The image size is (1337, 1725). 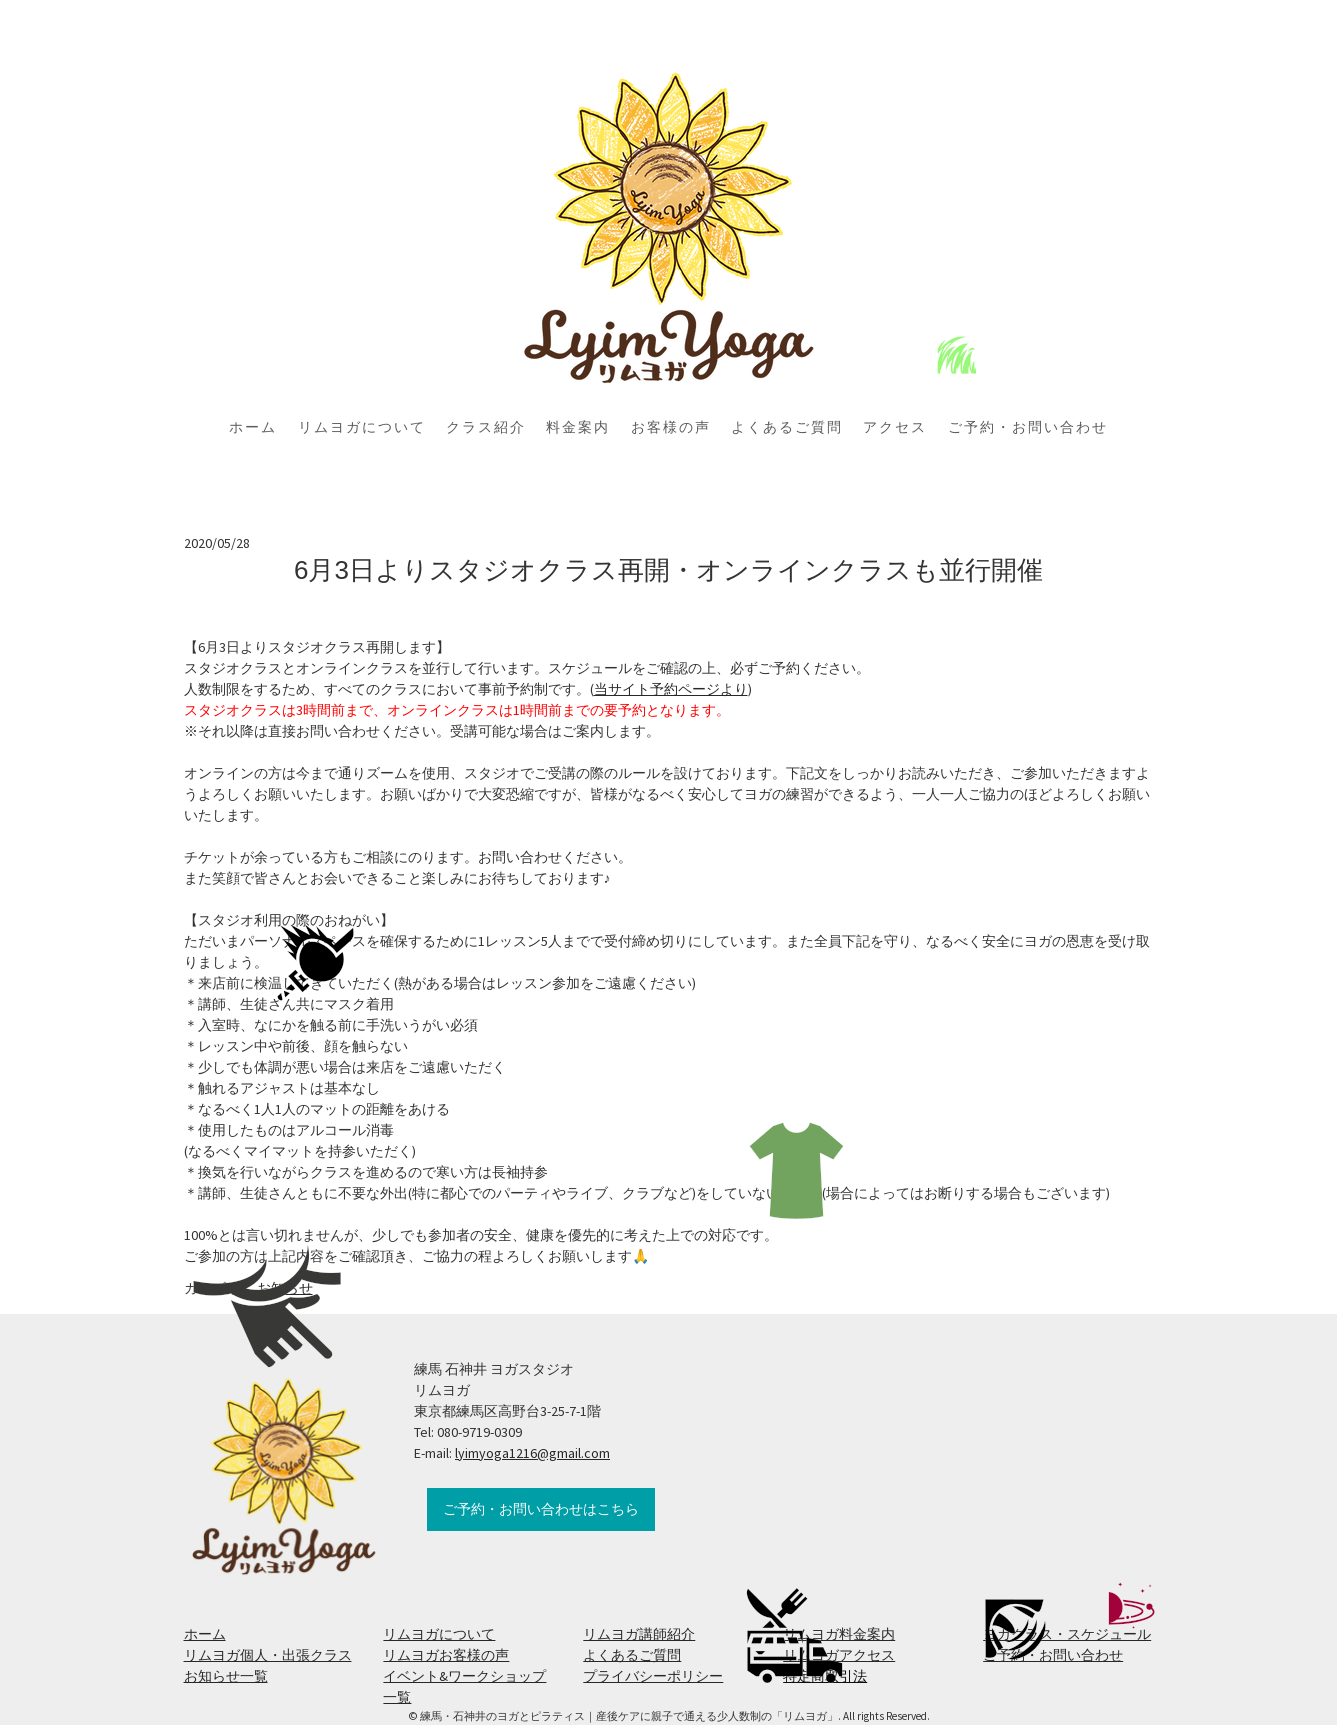 What do you see at coordinates (267, 1317) in the screenshot?
I see `activate a divine power or special ability` at bounding box center [267, 1317].